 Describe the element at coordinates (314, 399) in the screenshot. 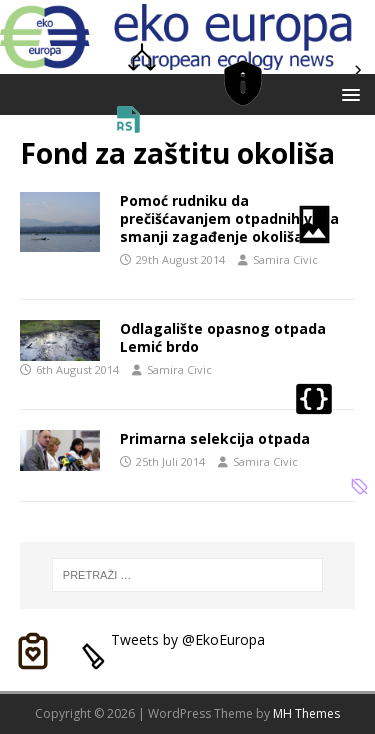

I see `access code editor or developer tools` at that location.